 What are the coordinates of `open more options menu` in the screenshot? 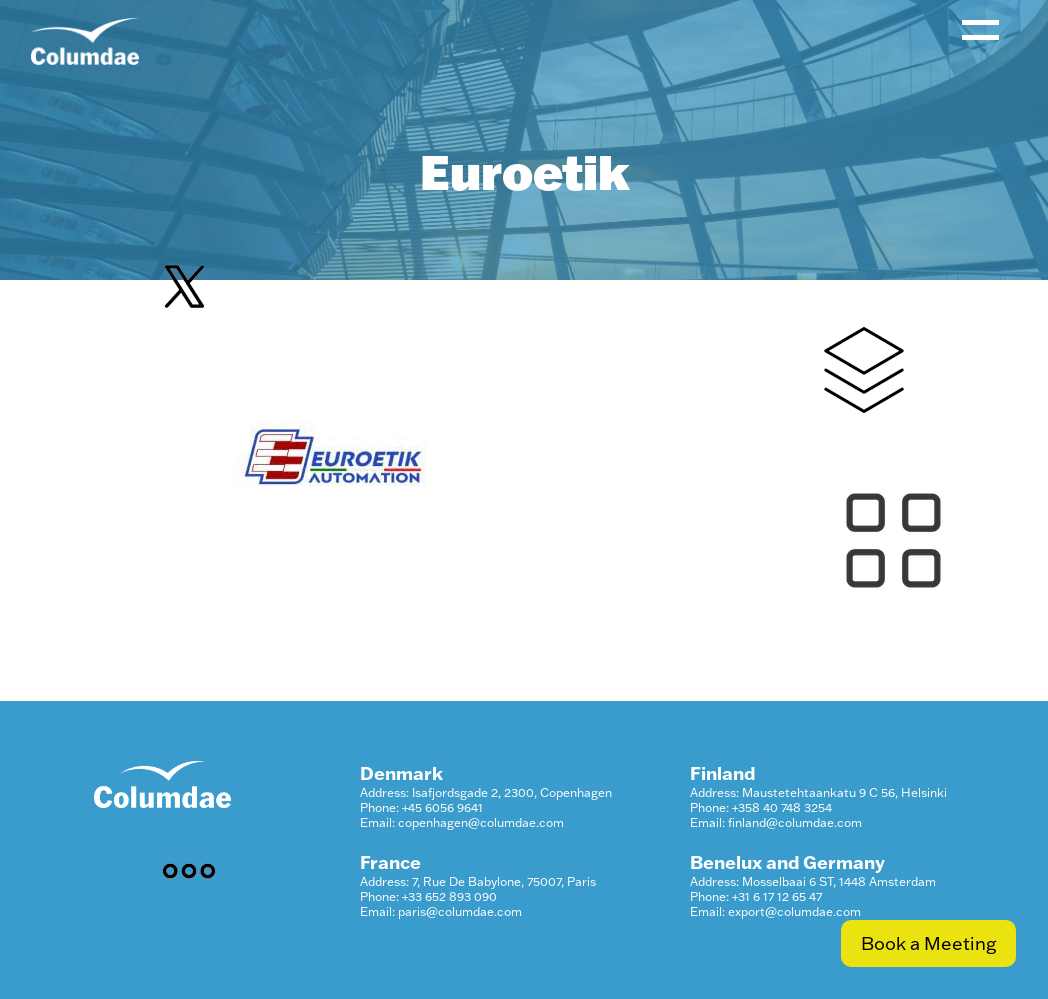 It's located at (189, 871).